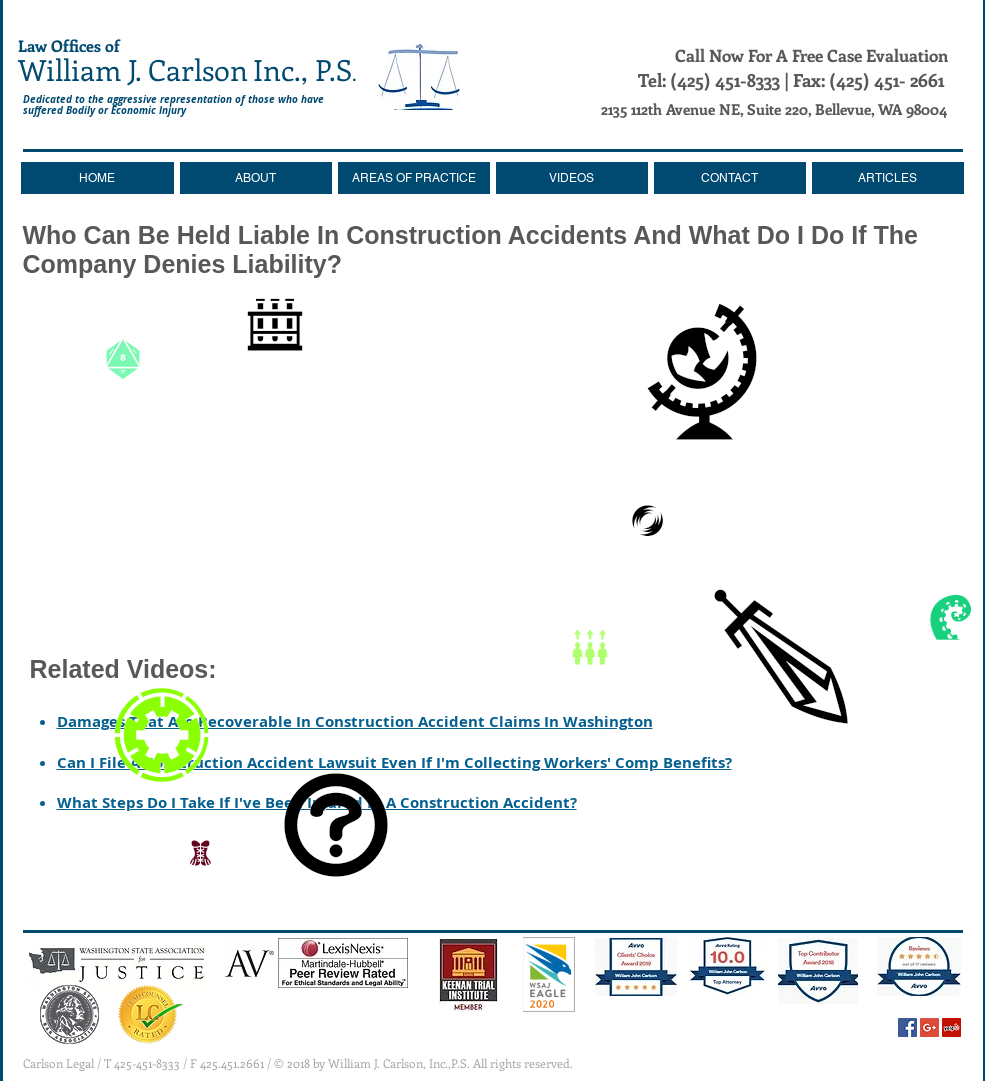 The width and height of the screenshot is (985, 1081). What do you see at coordinates (275, 324) in the screenshot?
I see `access laboratory or science features` at bounding box center [275, 324].